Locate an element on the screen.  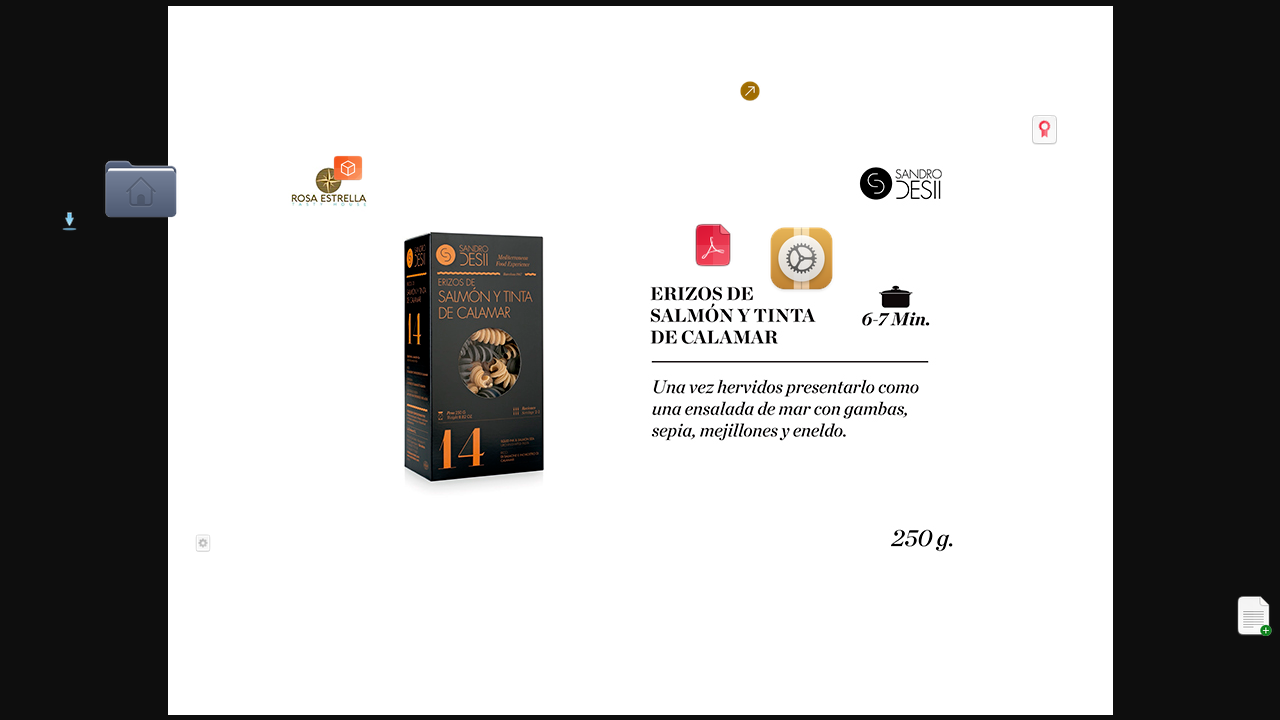
pkcs7 certificate bundle file is located at coordinates (1044, 129).